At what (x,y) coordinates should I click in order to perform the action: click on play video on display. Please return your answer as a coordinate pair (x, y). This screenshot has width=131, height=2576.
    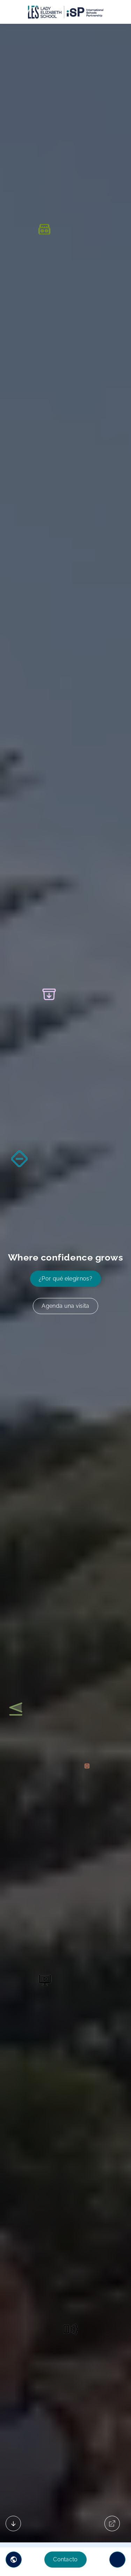
    Looking at the image, I should click on (45, 1980).